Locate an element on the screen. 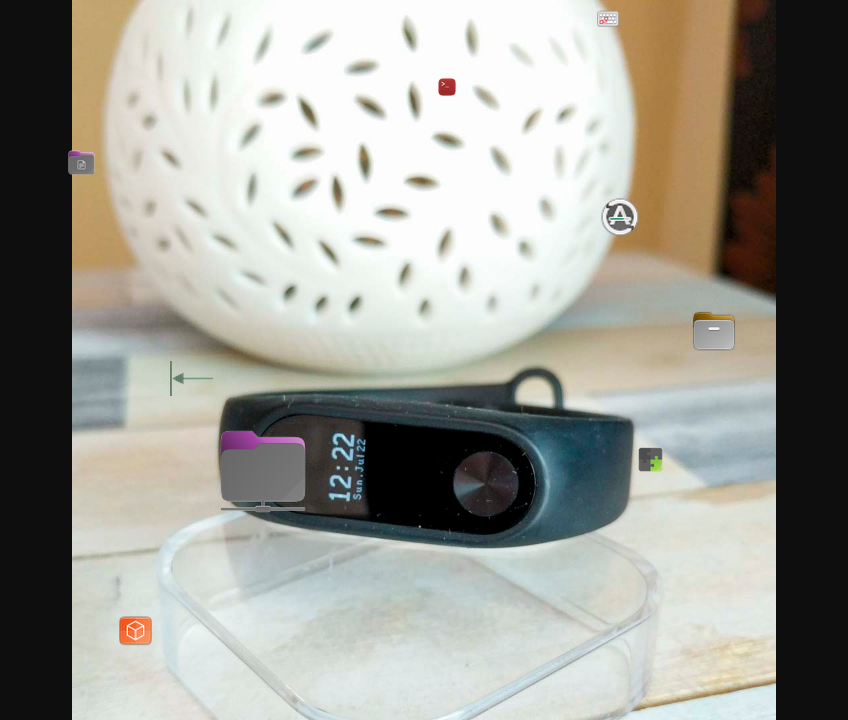 The height and width of the screenshot is (720, 848). open terminal with superuser/root privileges is located at coordinates (447, 87).